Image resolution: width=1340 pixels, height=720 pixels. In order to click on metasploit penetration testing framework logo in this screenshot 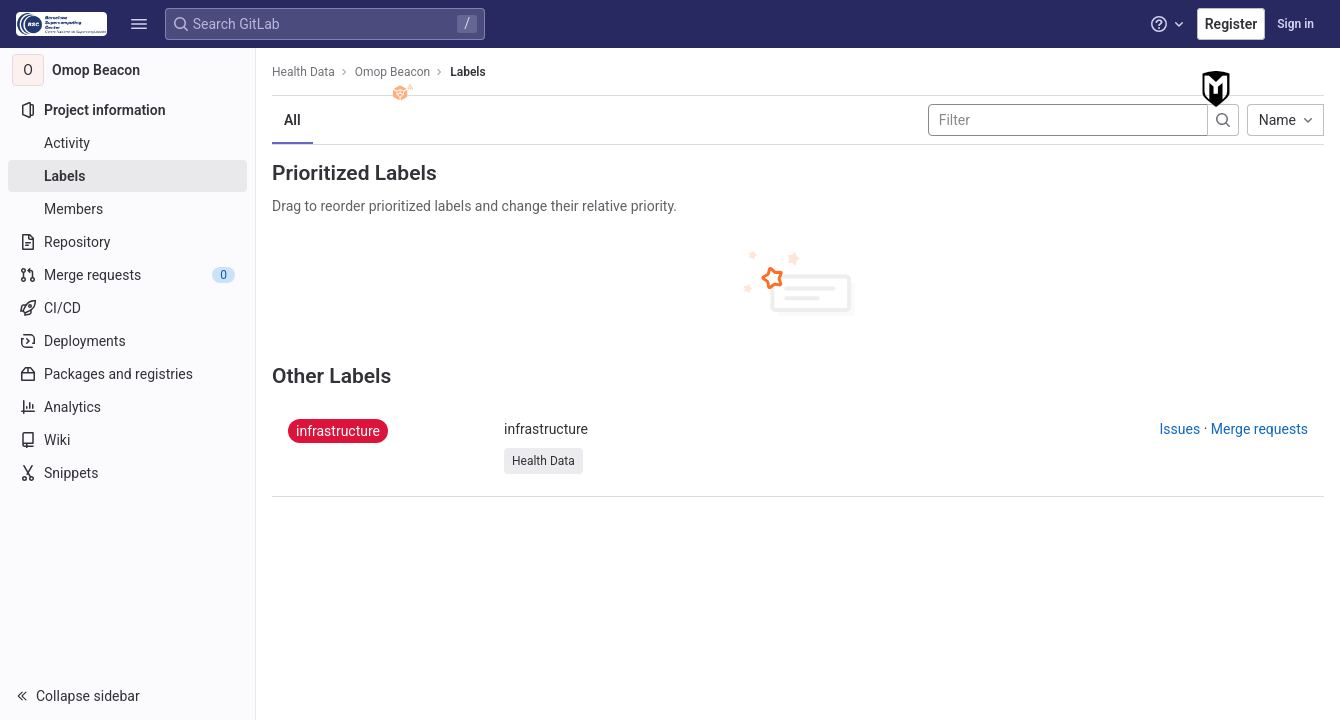, I will do `click(1216, 89)`.